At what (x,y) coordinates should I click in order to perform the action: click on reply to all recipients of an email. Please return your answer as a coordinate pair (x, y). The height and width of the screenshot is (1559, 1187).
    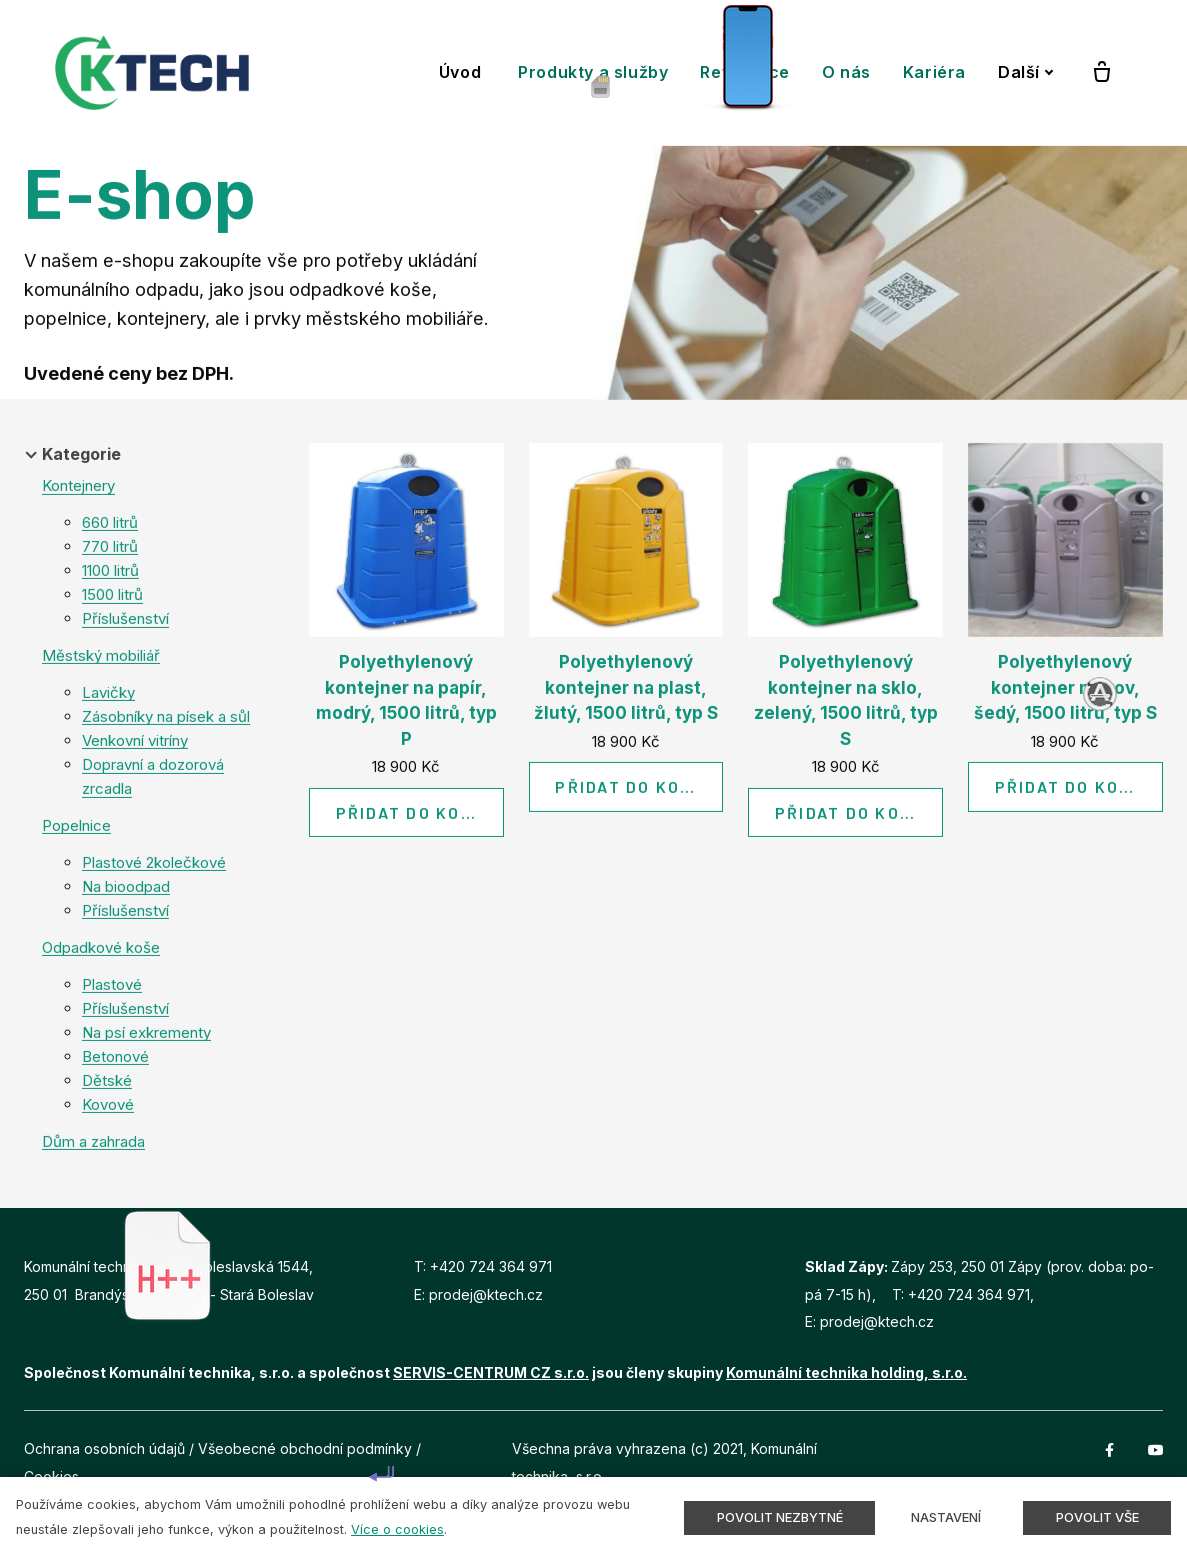
    Looking at the image, I should click on (381, 1472).